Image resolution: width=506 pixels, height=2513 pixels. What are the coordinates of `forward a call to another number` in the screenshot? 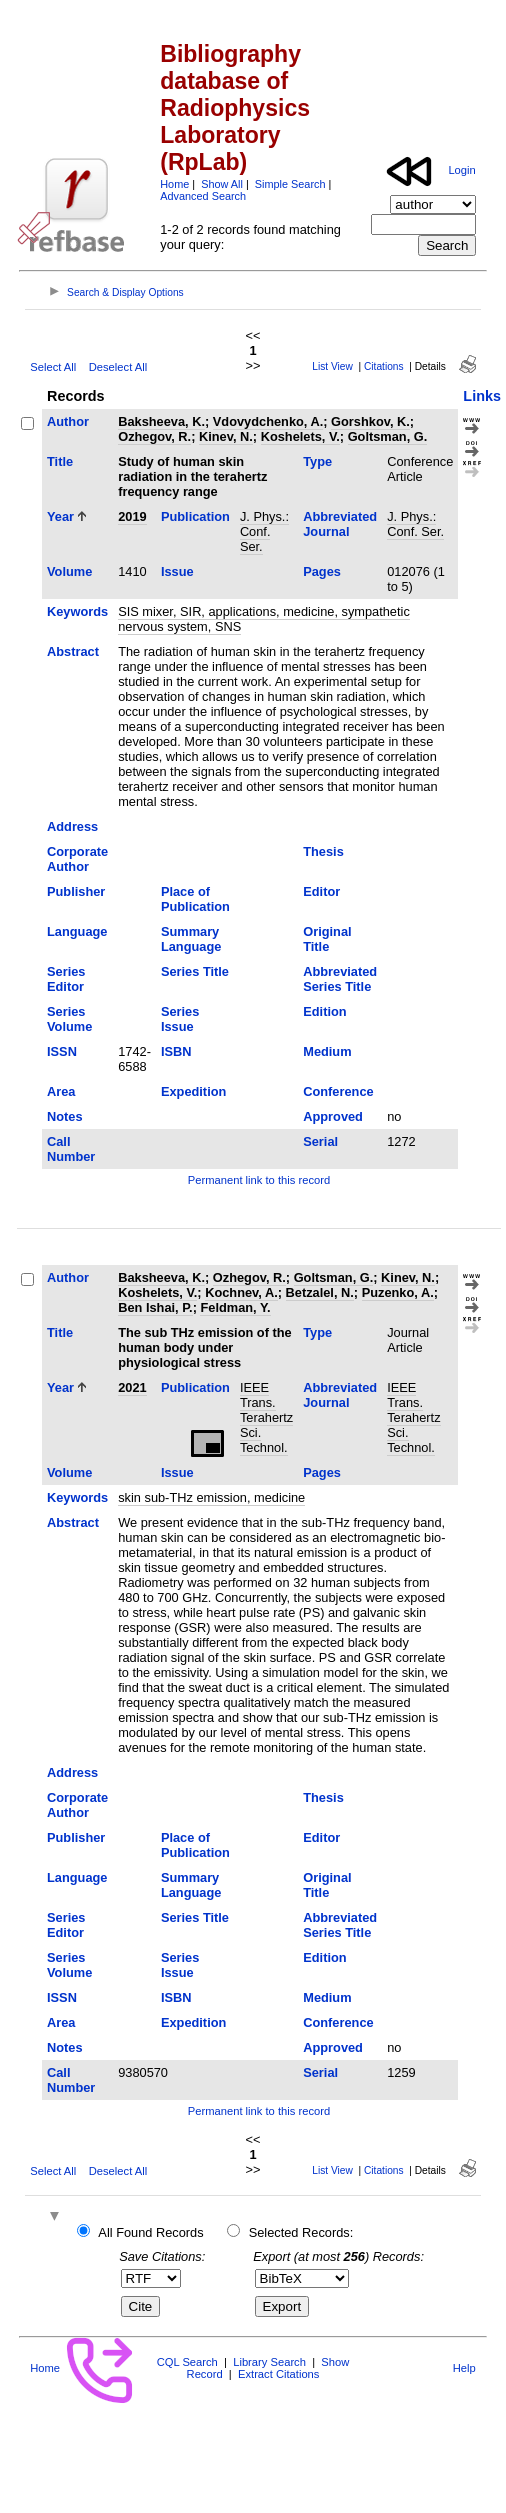 It's located at (99, 2370).